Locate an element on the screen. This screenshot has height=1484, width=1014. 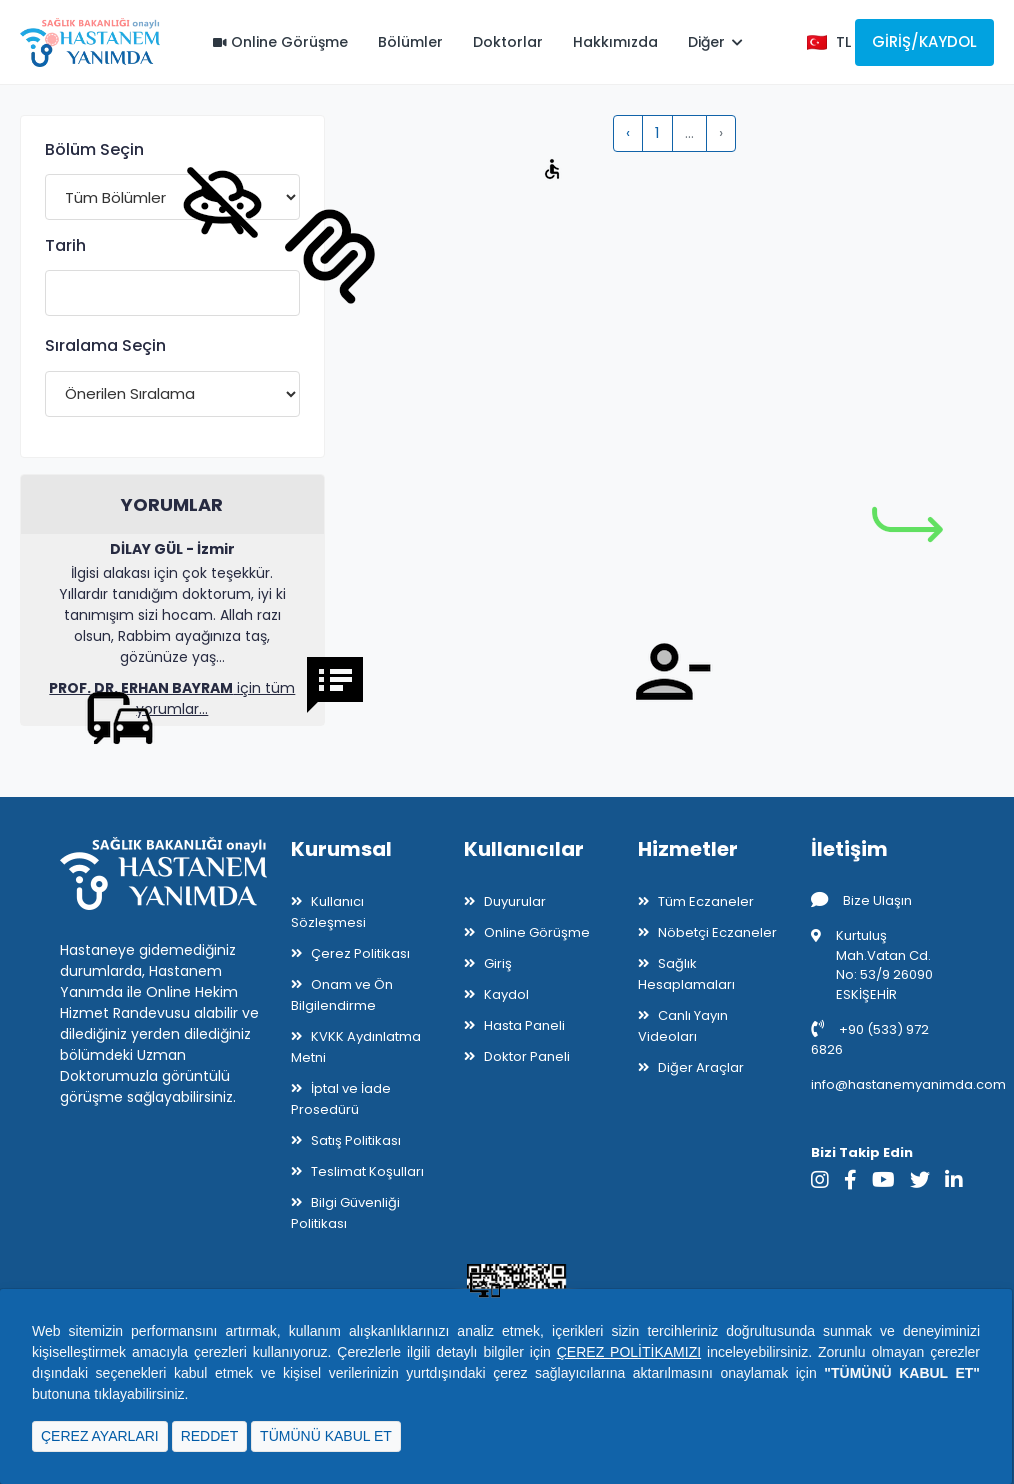
view important or priority devices is located at coordinates (485, 1285).